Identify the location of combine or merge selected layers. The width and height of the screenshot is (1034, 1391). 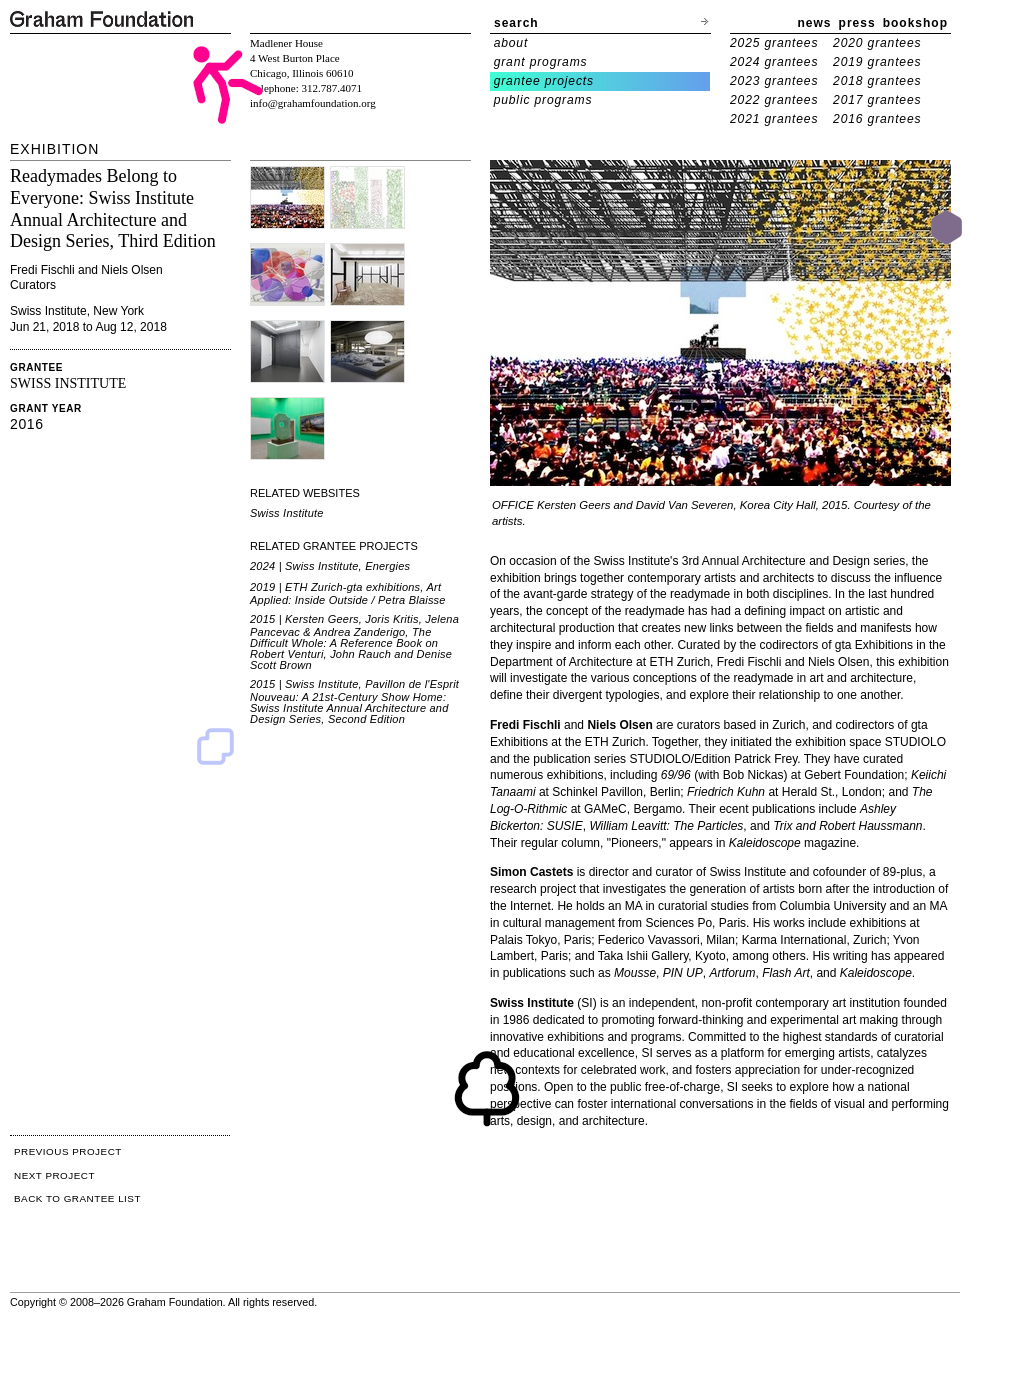
(215, 746).